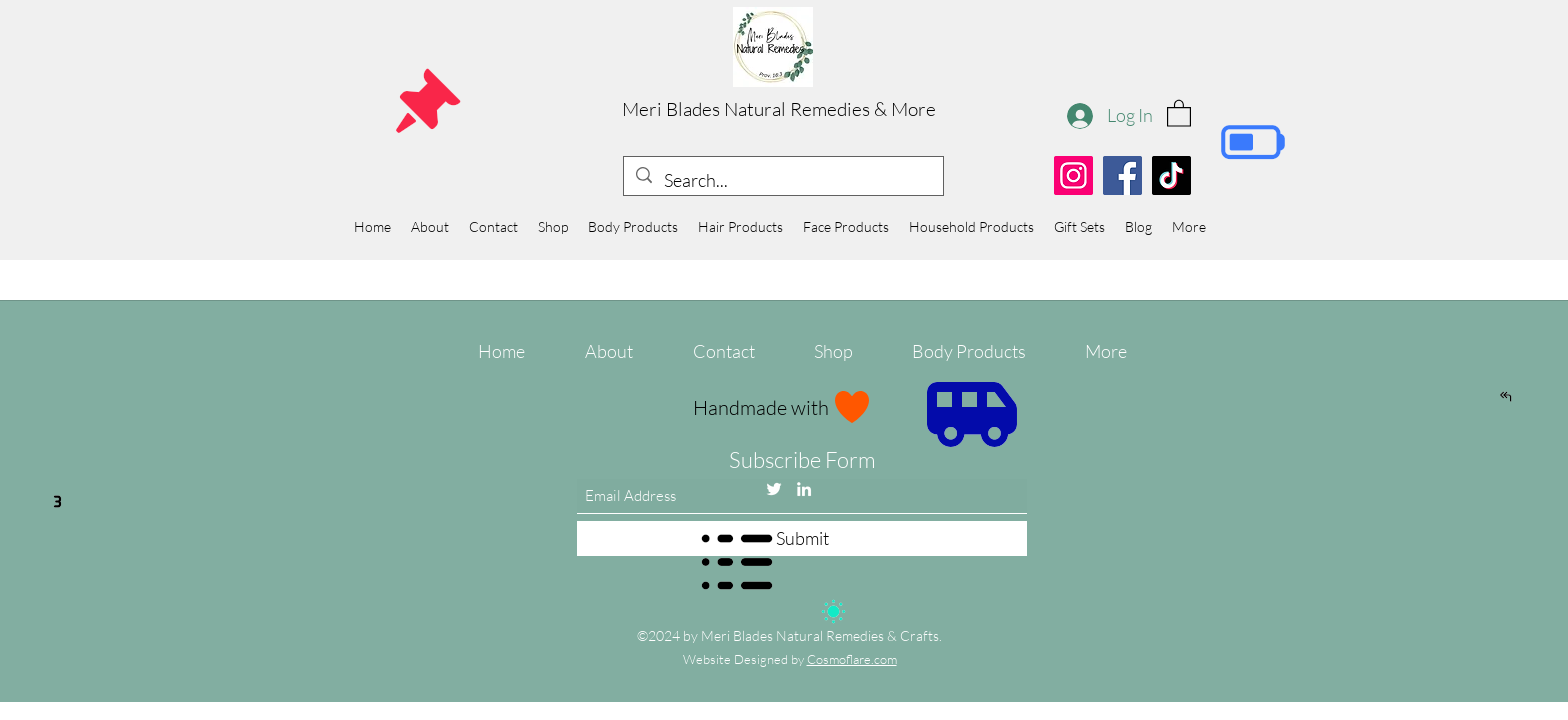 This screenshot has width=1568, height=720. I want to click on reply all to a message or email, so click(1506, 397).